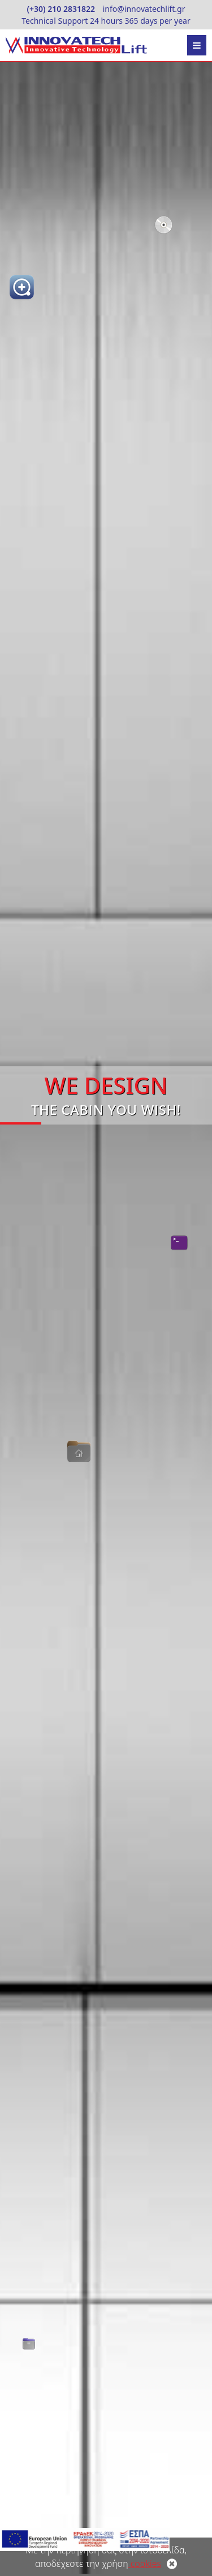 The width and height of the screenshot is (212, 2576). I want to click on open the file manager application, so click(29, 2344).